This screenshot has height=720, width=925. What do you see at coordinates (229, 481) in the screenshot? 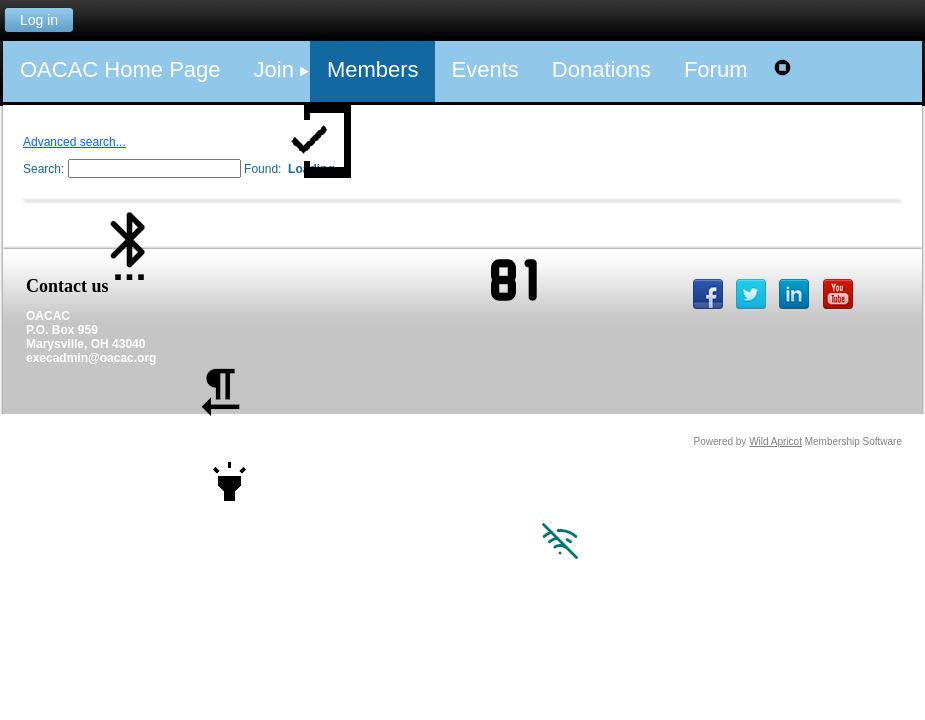
I see `highlight selected text` at bounding box center [229, 481].